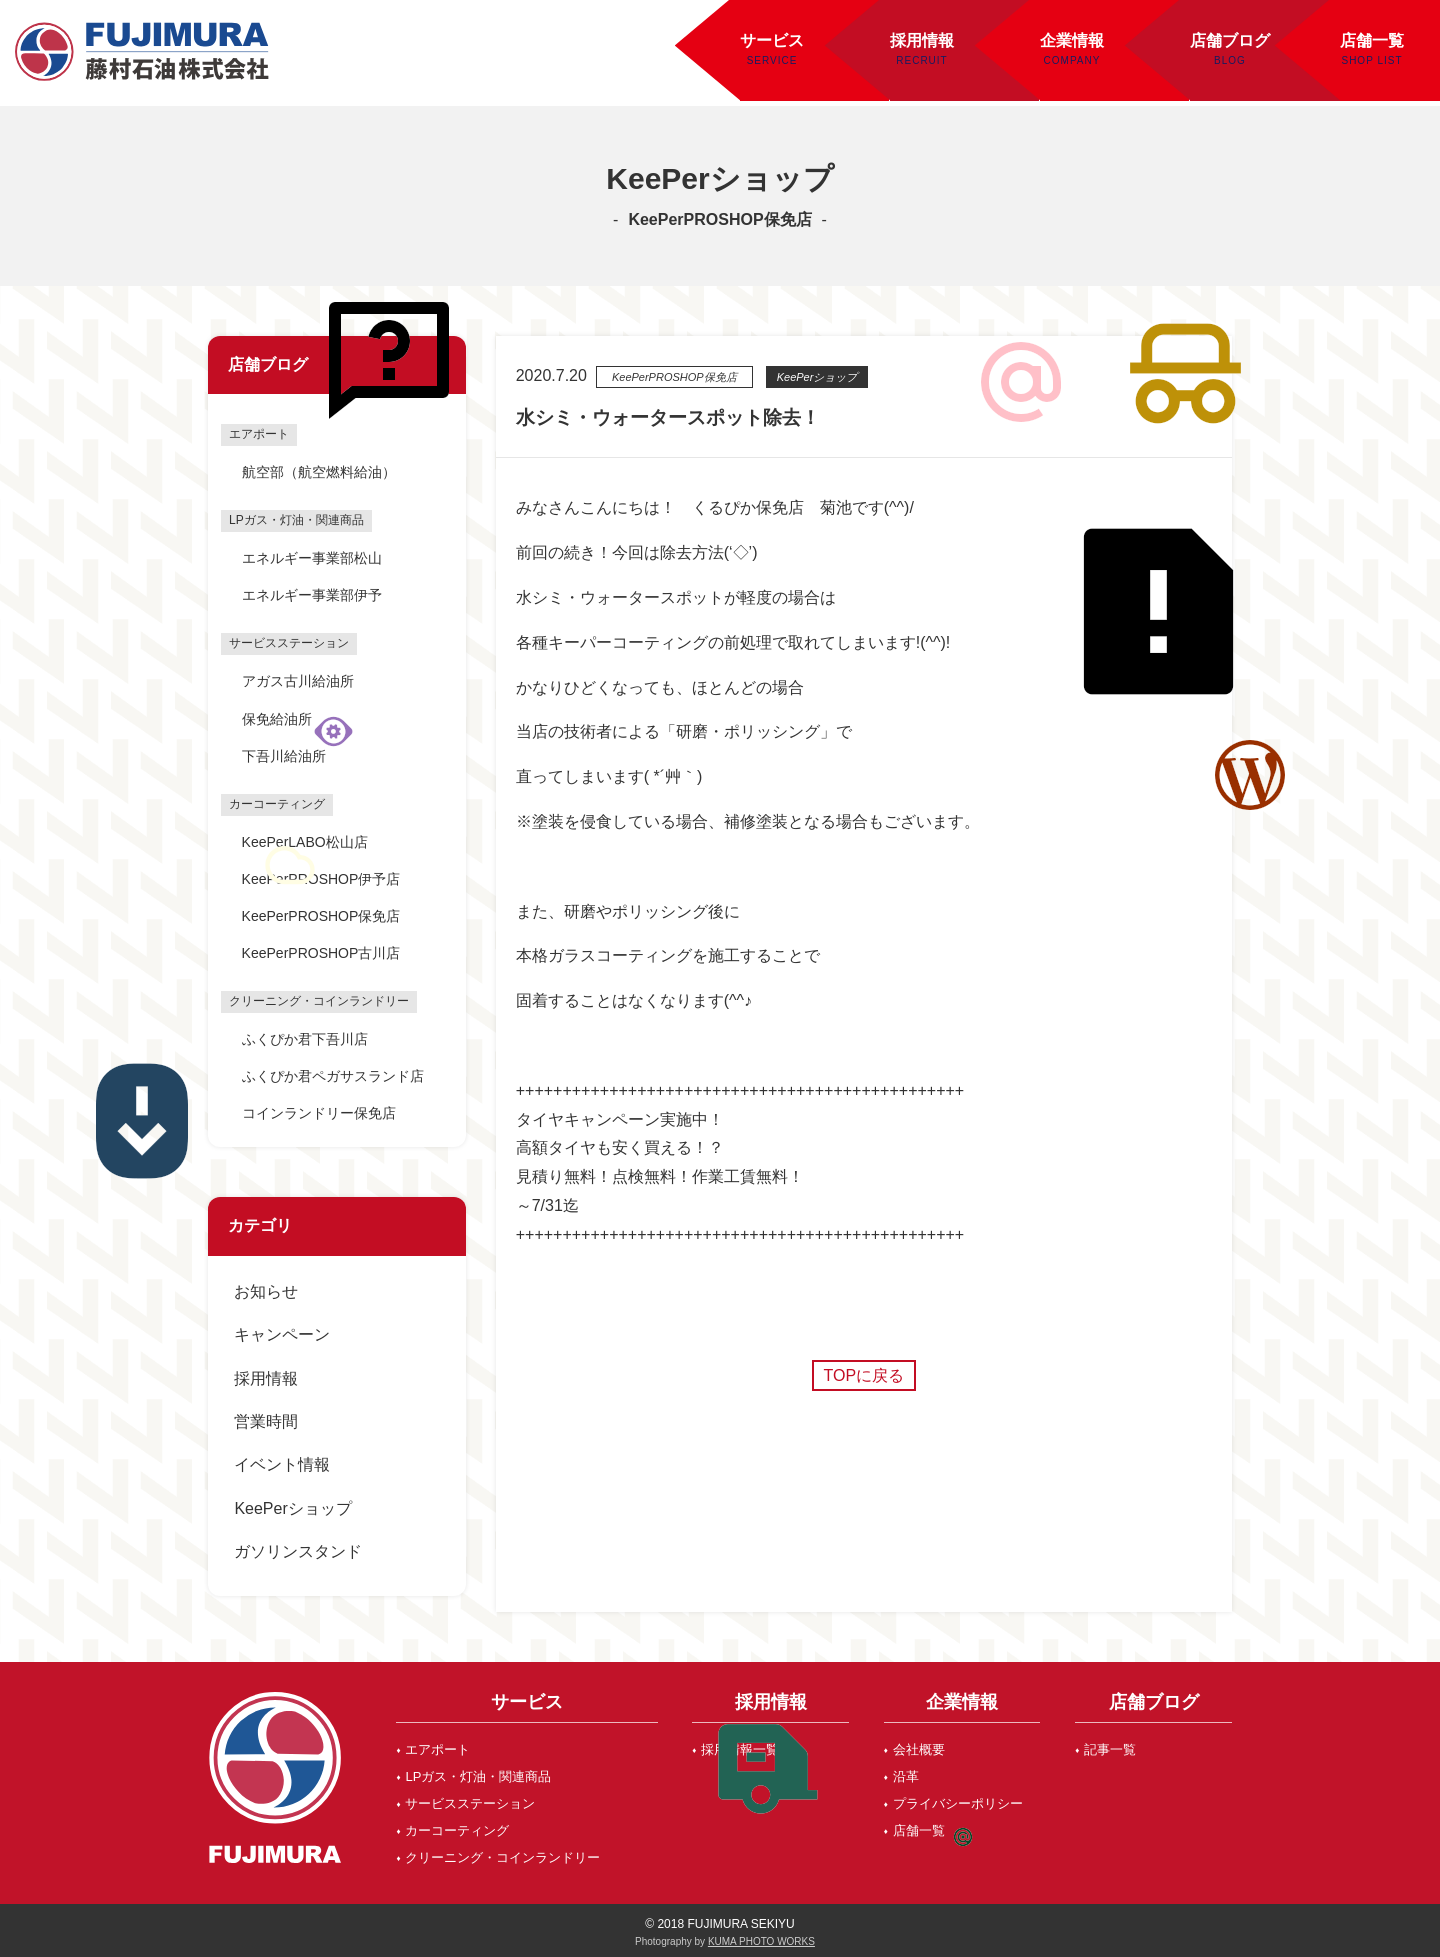 The width and height of the screenshot is (1440, 1957). Describe the element at coordinates (389, 356) in the screenshot. I see `open a questionnaire or survey` at that location.